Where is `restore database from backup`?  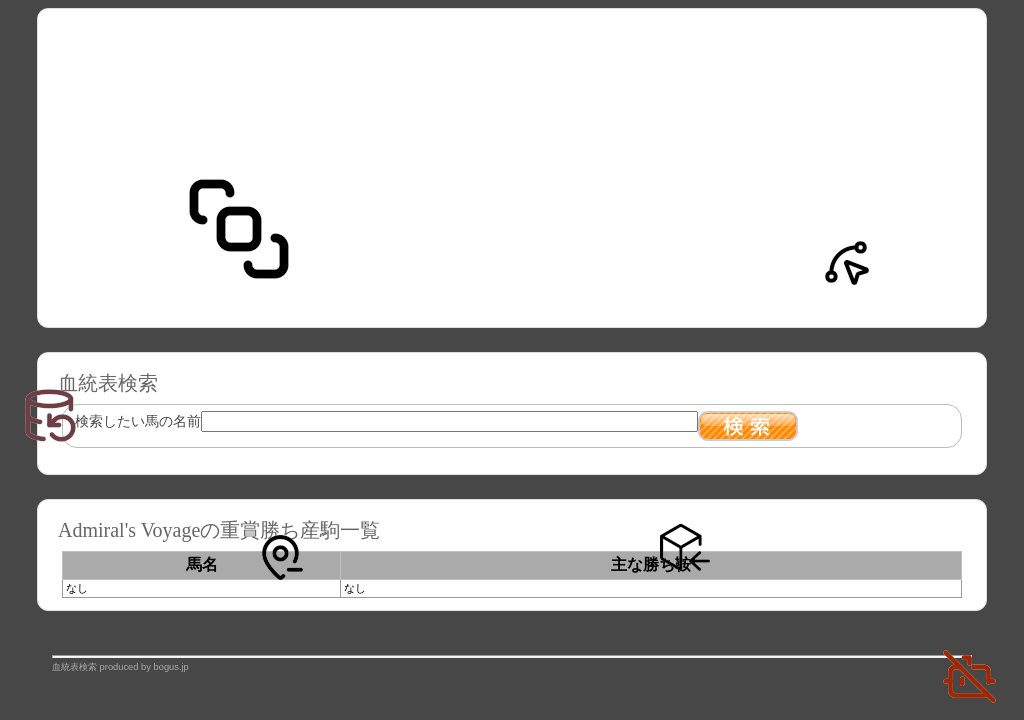 restore database from backup is located at coordinates (49, 415).